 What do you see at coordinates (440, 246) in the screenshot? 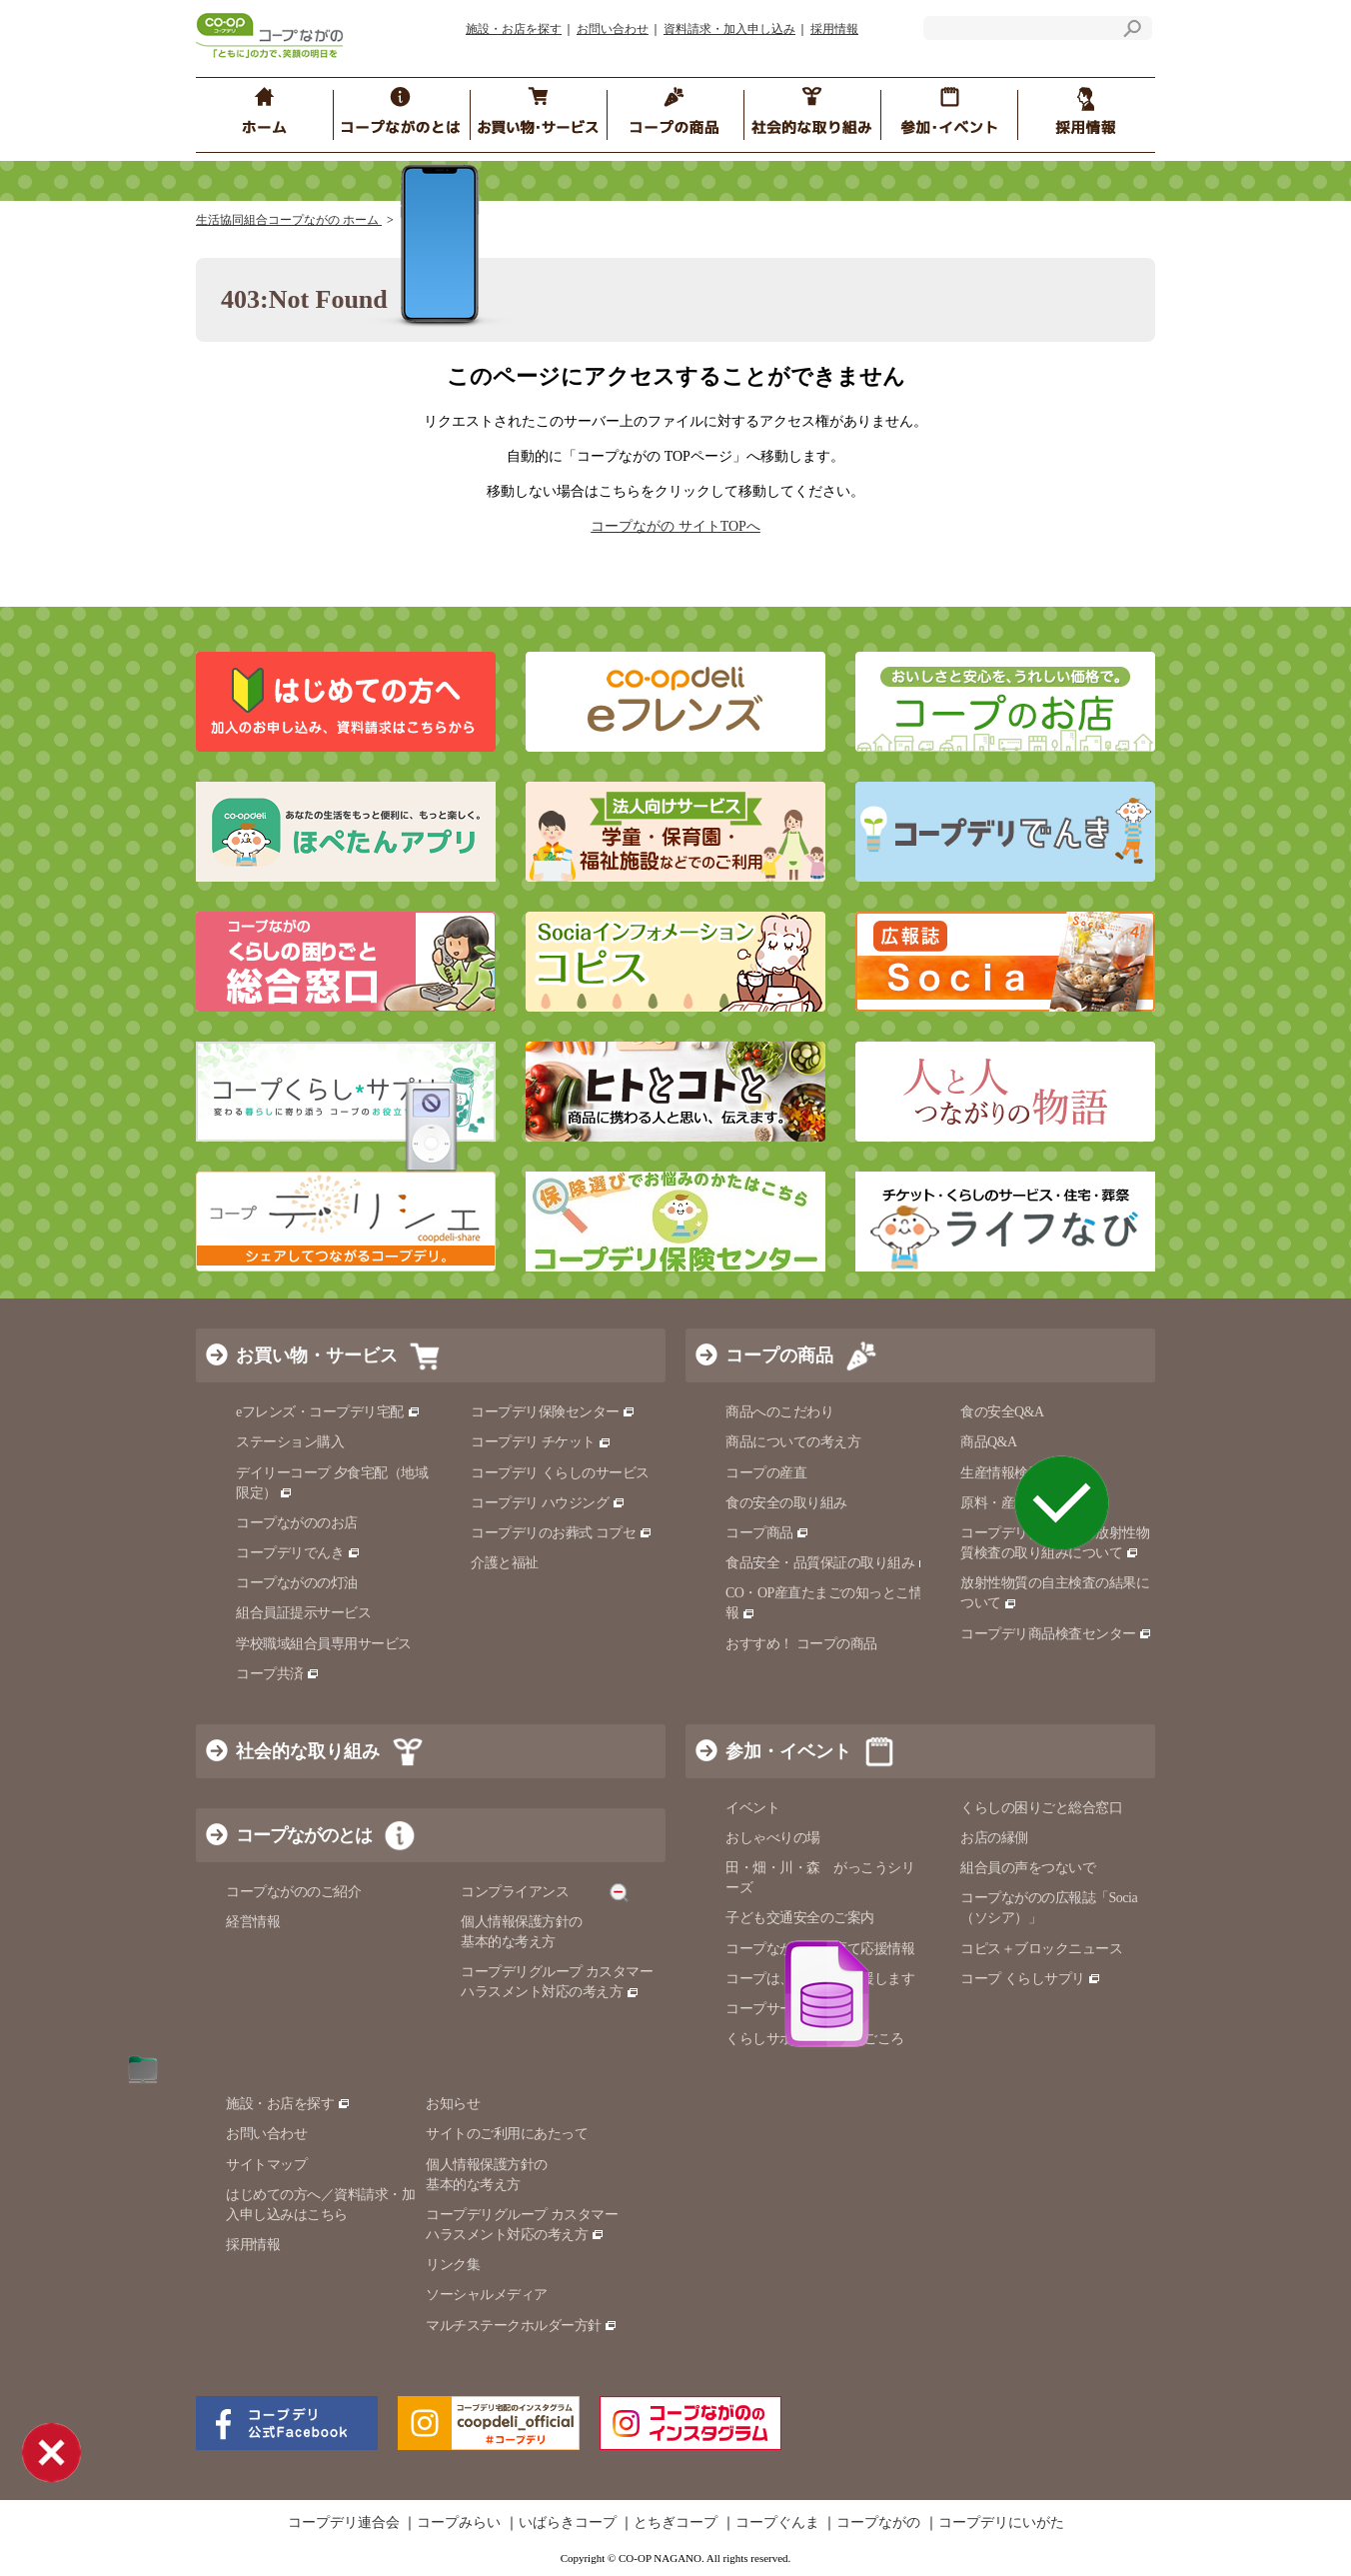
I see `iPhone XS Max device icon` at bounding box center [440, 246].